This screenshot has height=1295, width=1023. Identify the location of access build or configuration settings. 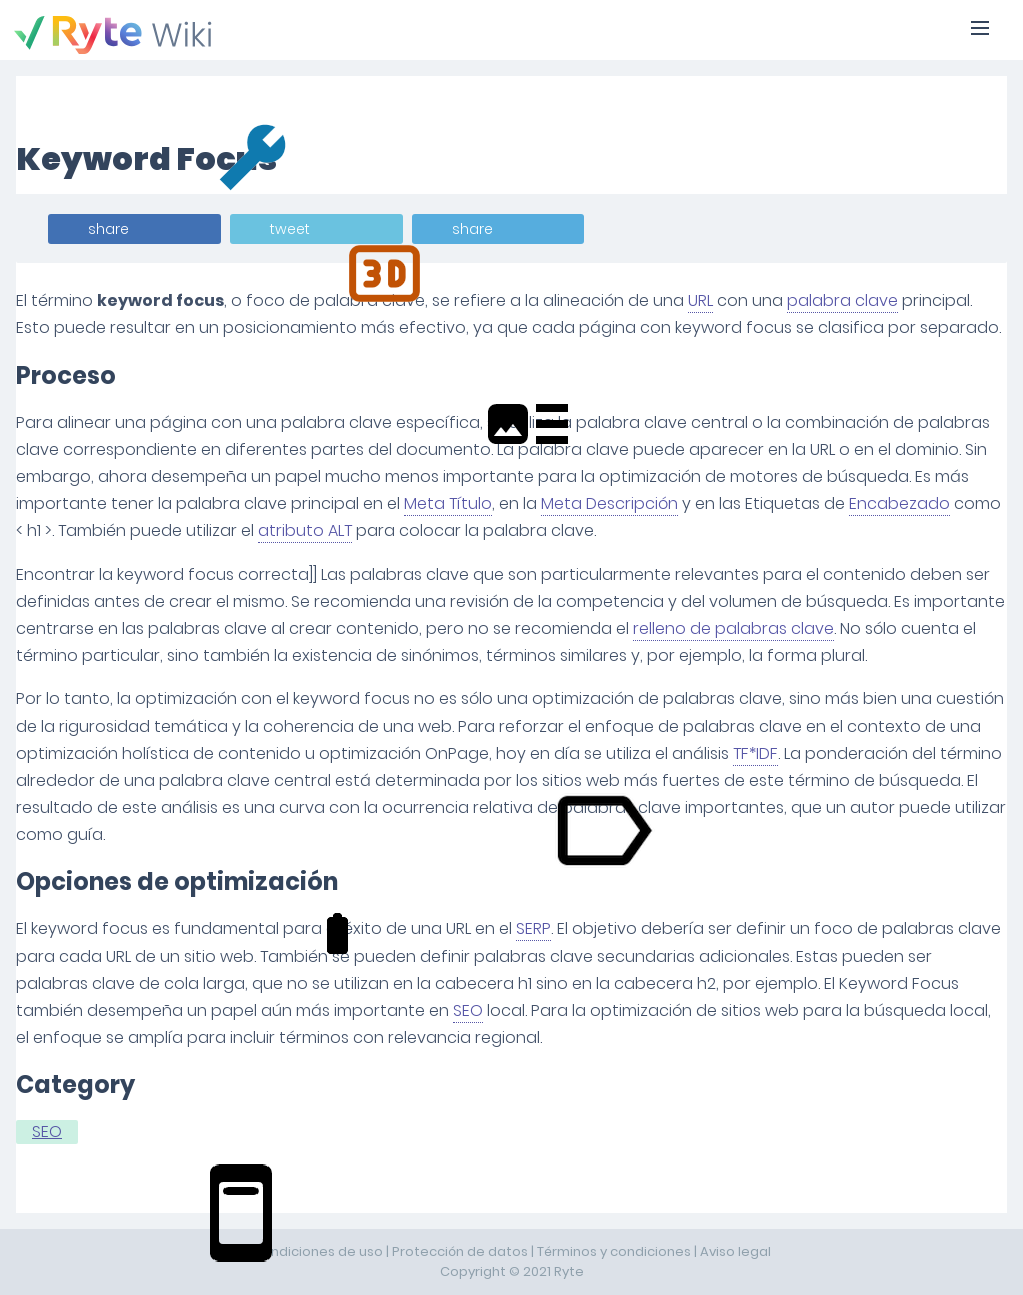
(252, 157).